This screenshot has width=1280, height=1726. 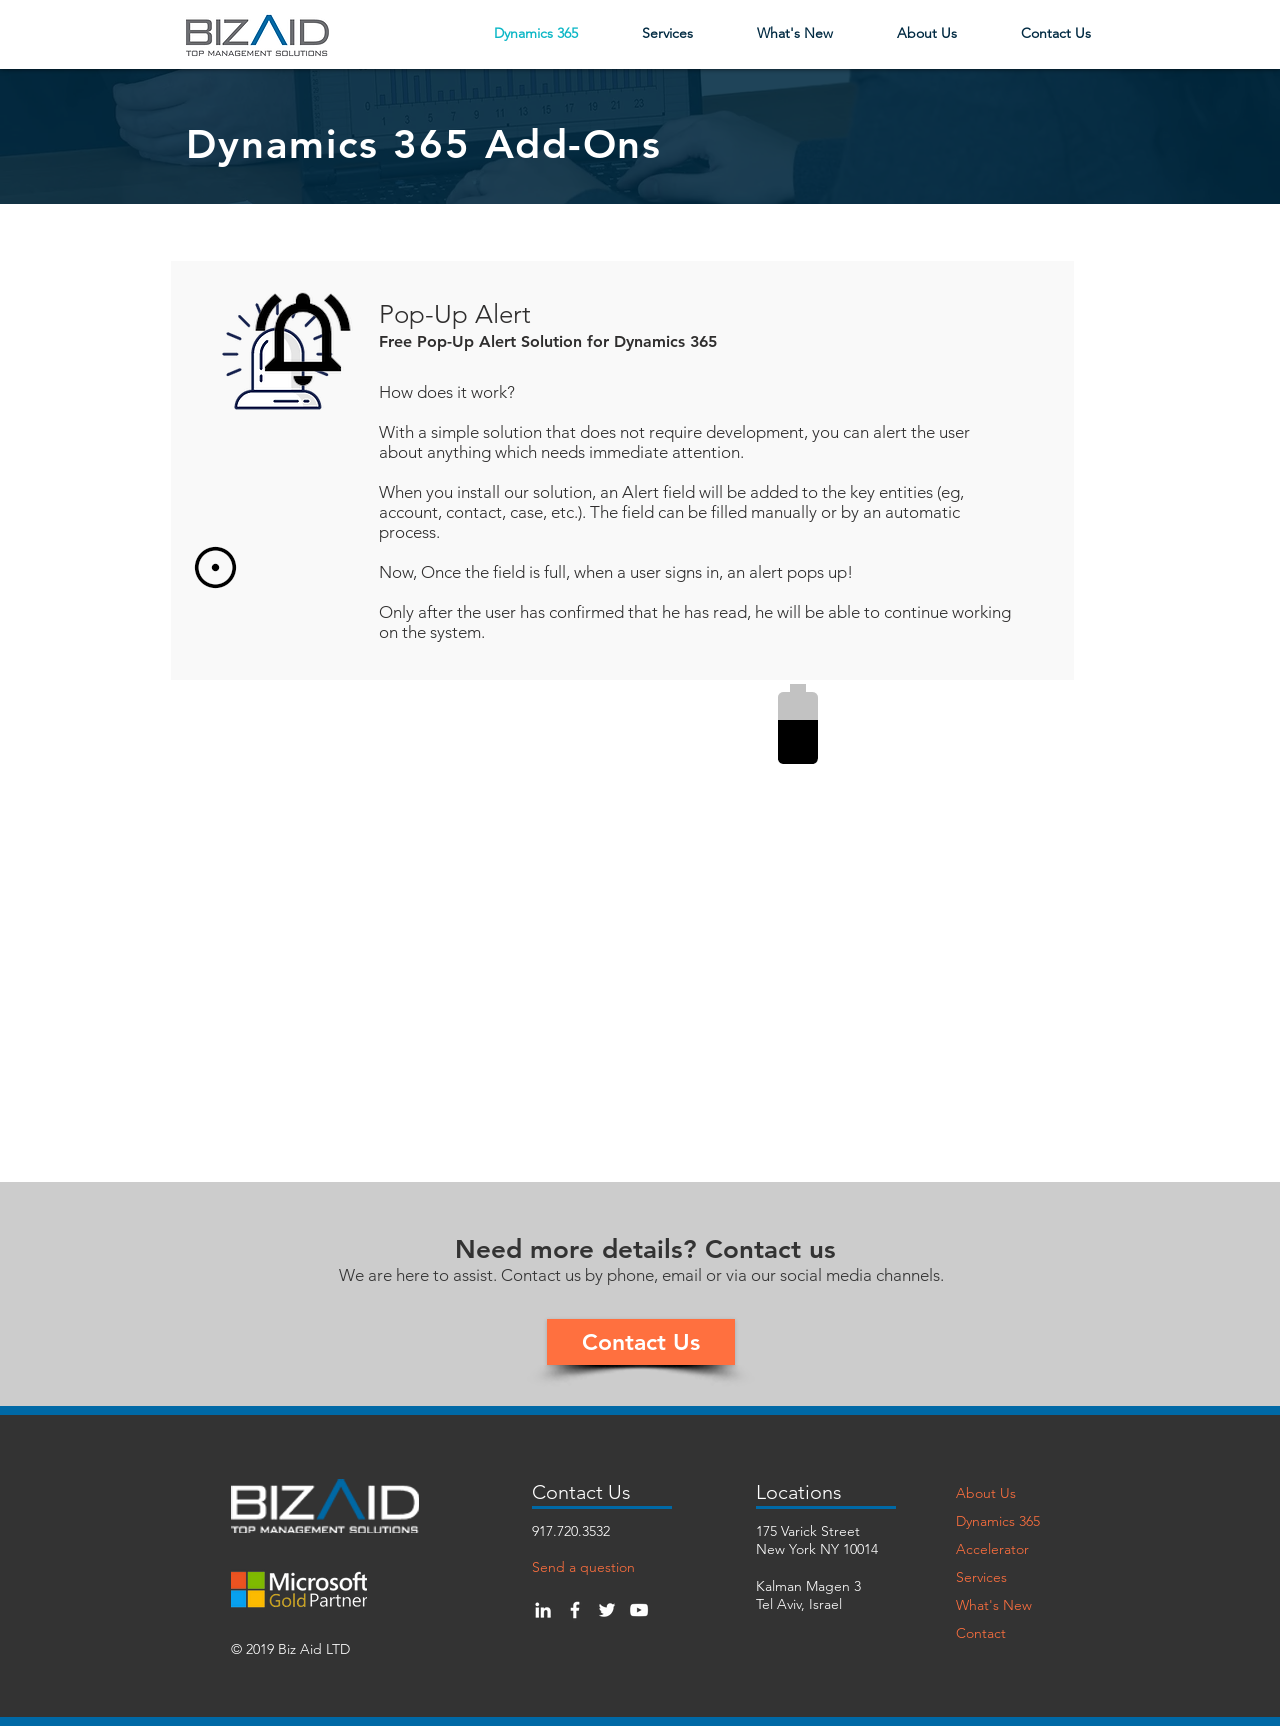 What do you see at coordinates (798, 724) in the screenshot?
I see `indicates battery level at approximately 60%` at bounding box center [798, 724].